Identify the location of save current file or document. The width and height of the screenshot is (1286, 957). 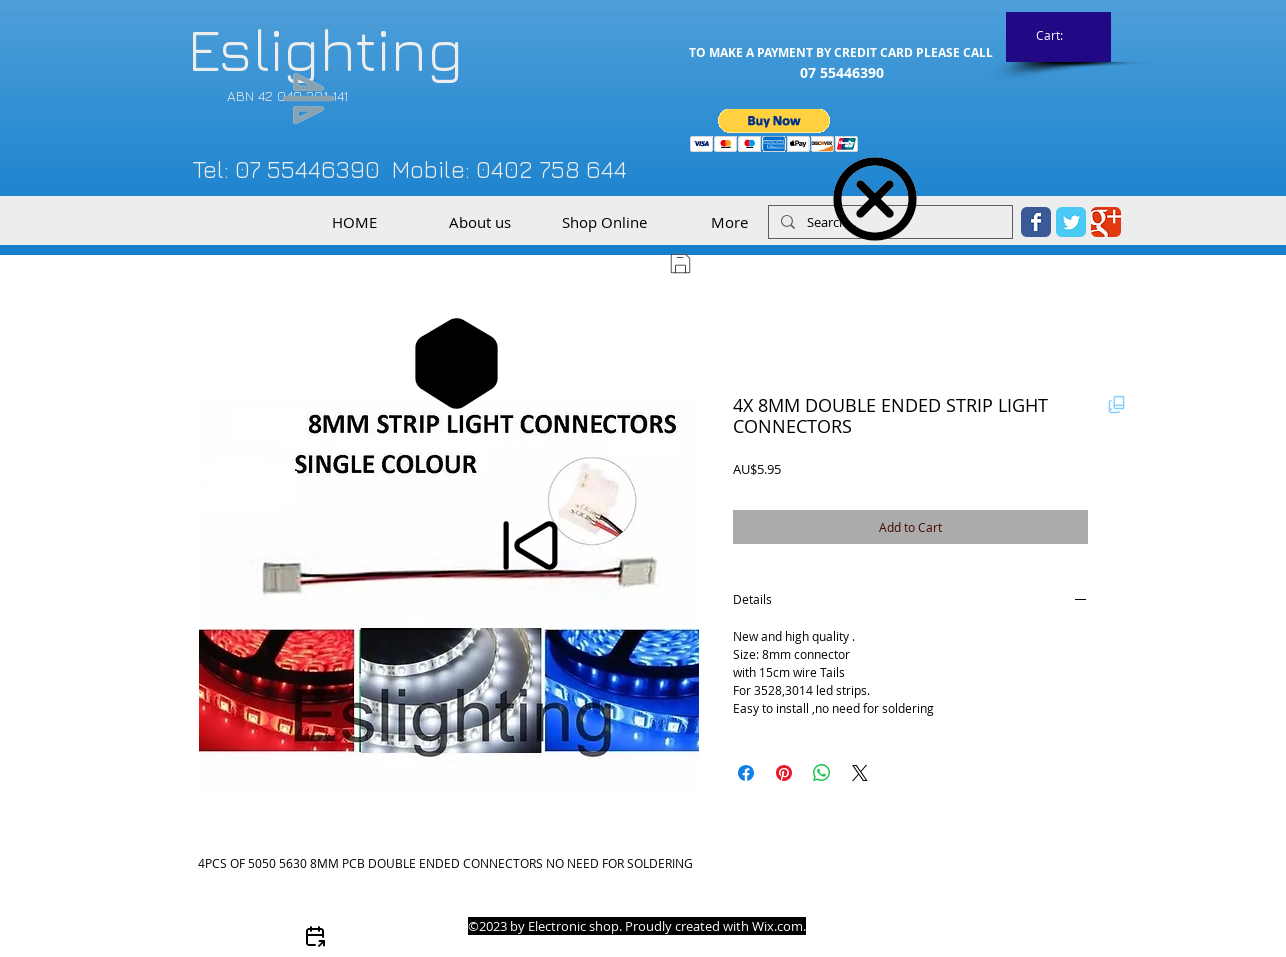
(680, 263).